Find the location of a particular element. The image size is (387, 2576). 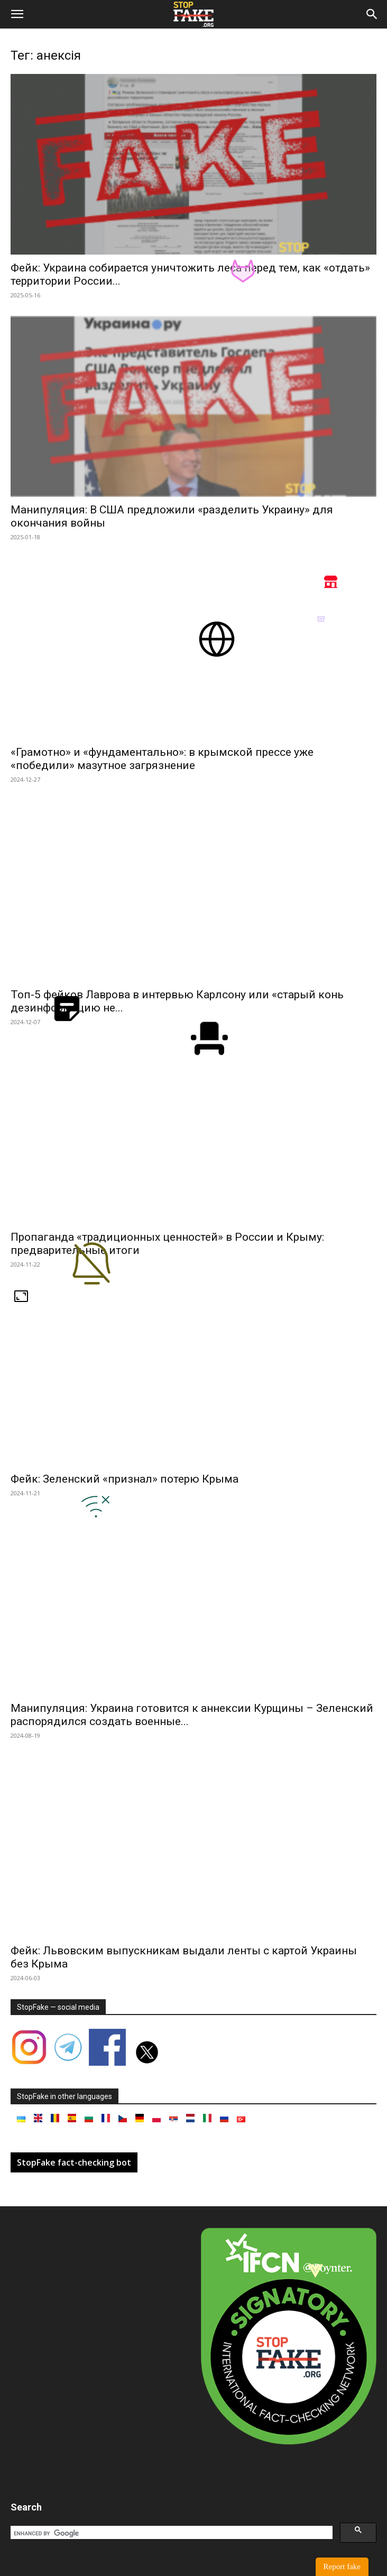

view store or shop location is located at coordinates (330, 582).